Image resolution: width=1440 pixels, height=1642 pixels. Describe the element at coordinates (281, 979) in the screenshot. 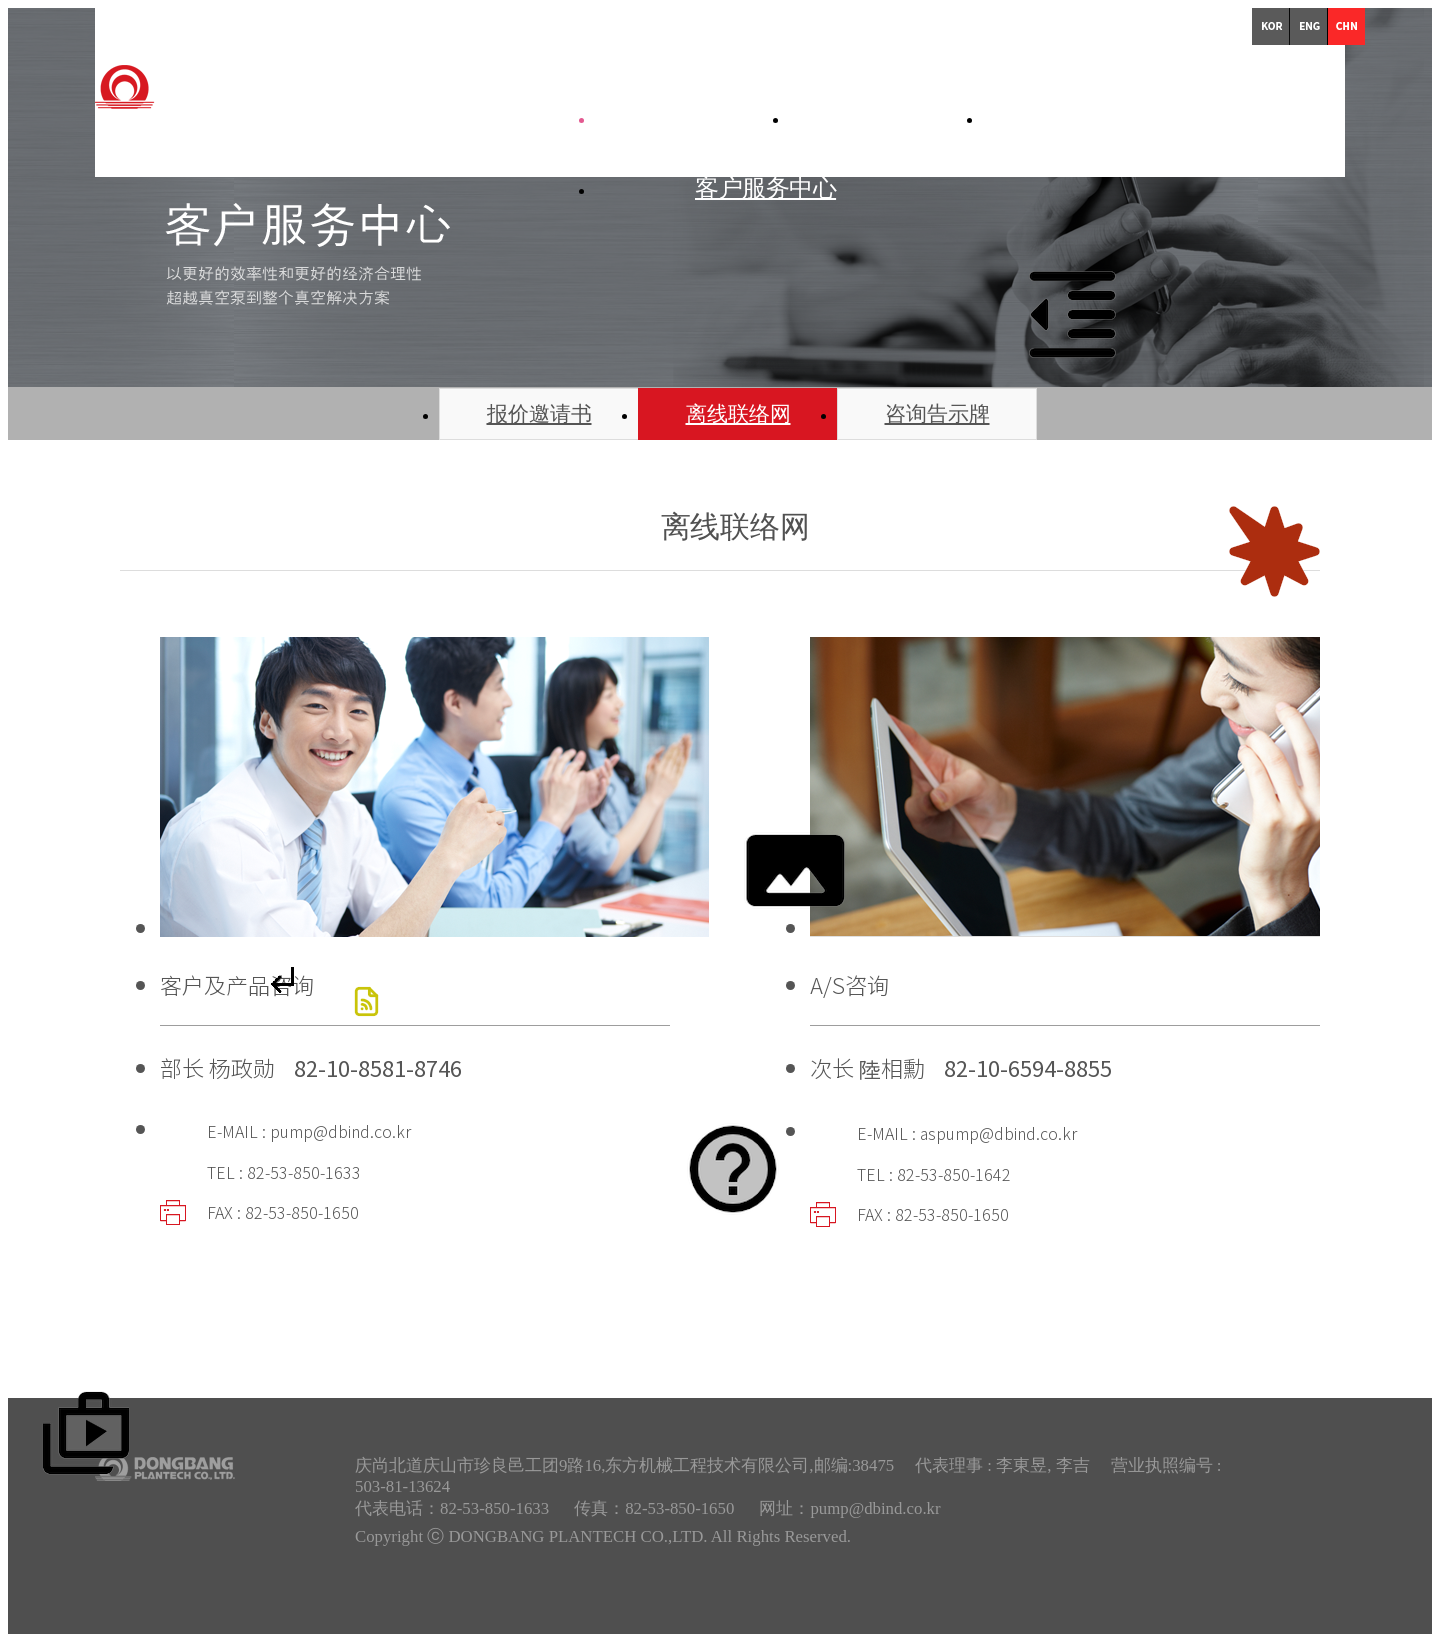

I see `navigate to parent folder or directory` at that location.